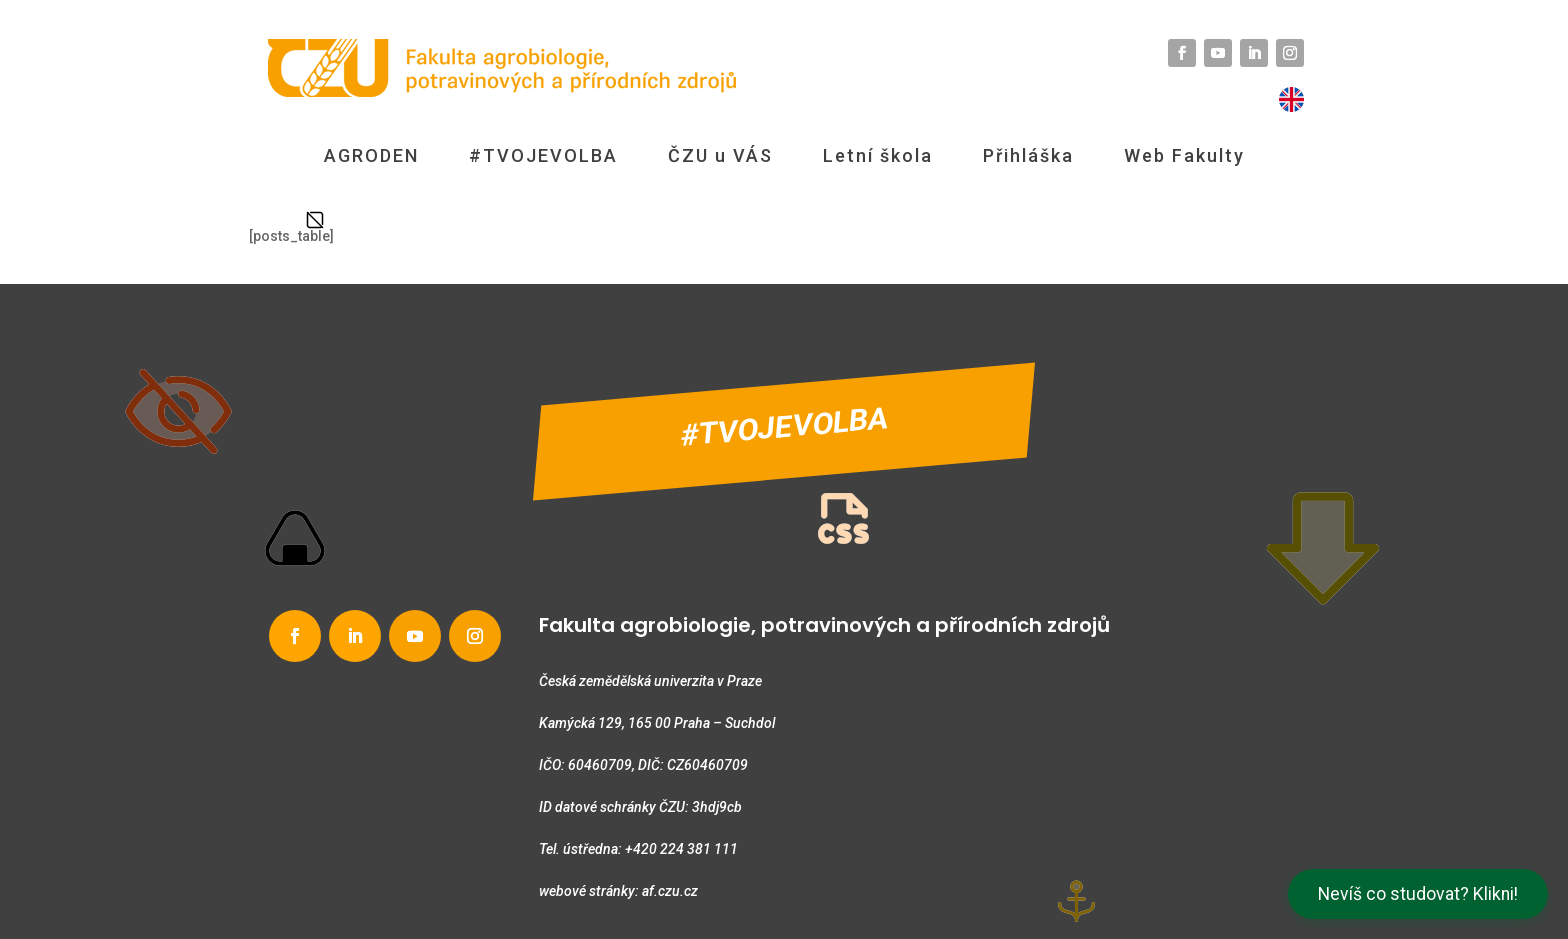 This screenshot has height=939, width=1568. I want to click on tumble dry not recommended, so click(315, 220).